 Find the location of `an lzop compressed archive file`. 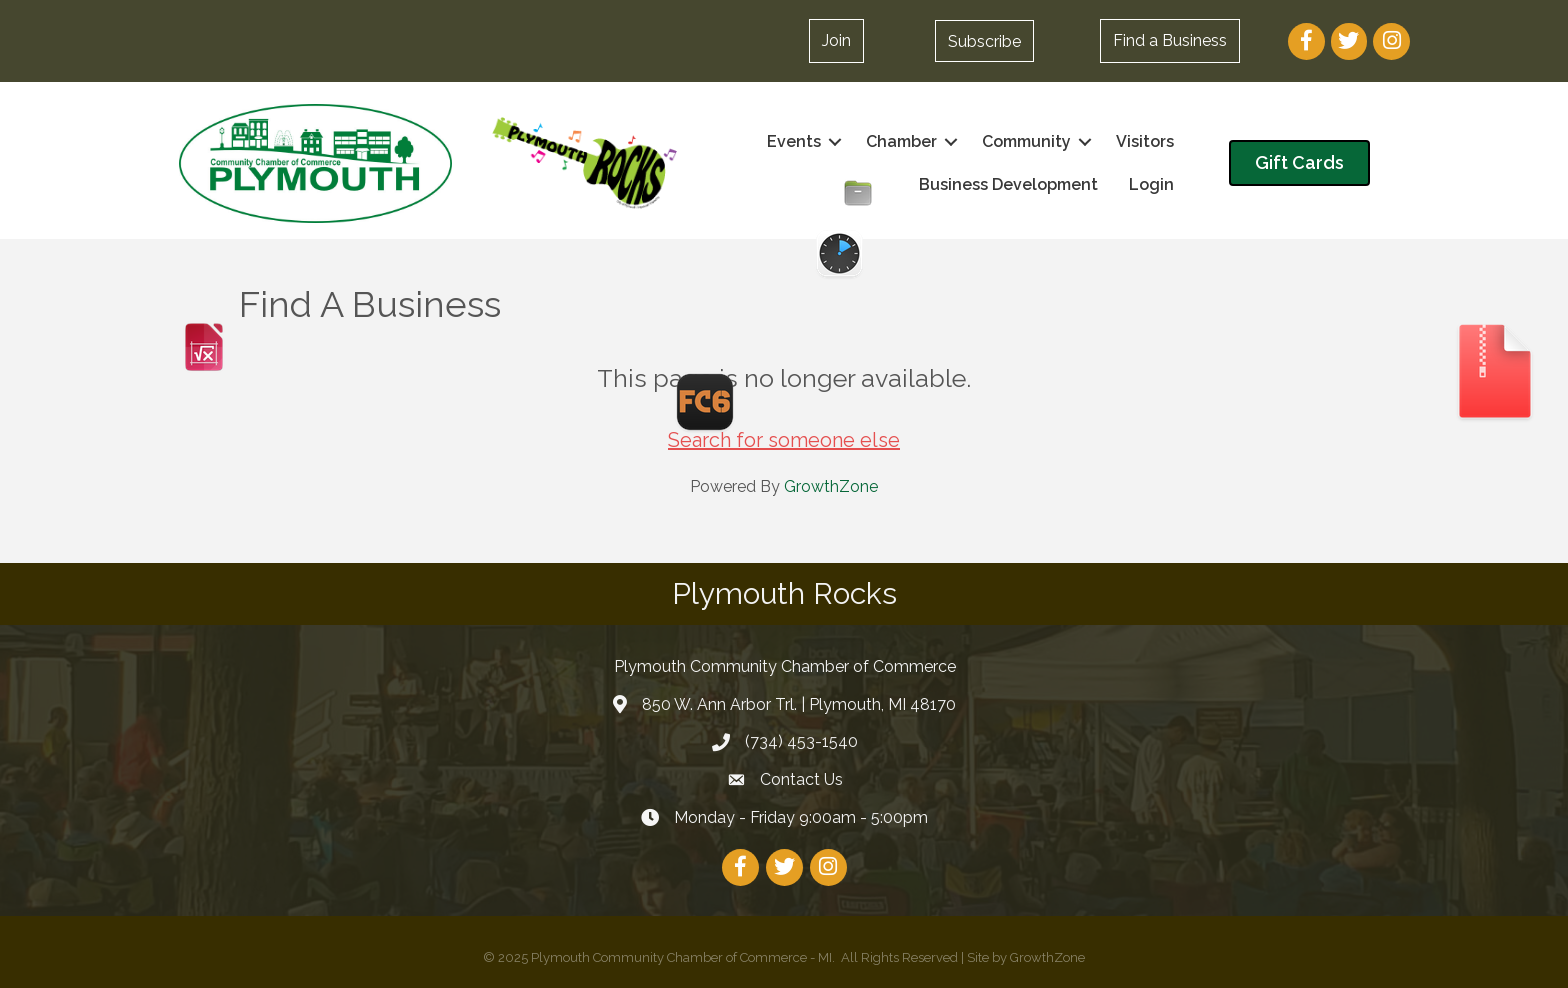

an lzop compressed archive file is located at coordinates (1495, 373).